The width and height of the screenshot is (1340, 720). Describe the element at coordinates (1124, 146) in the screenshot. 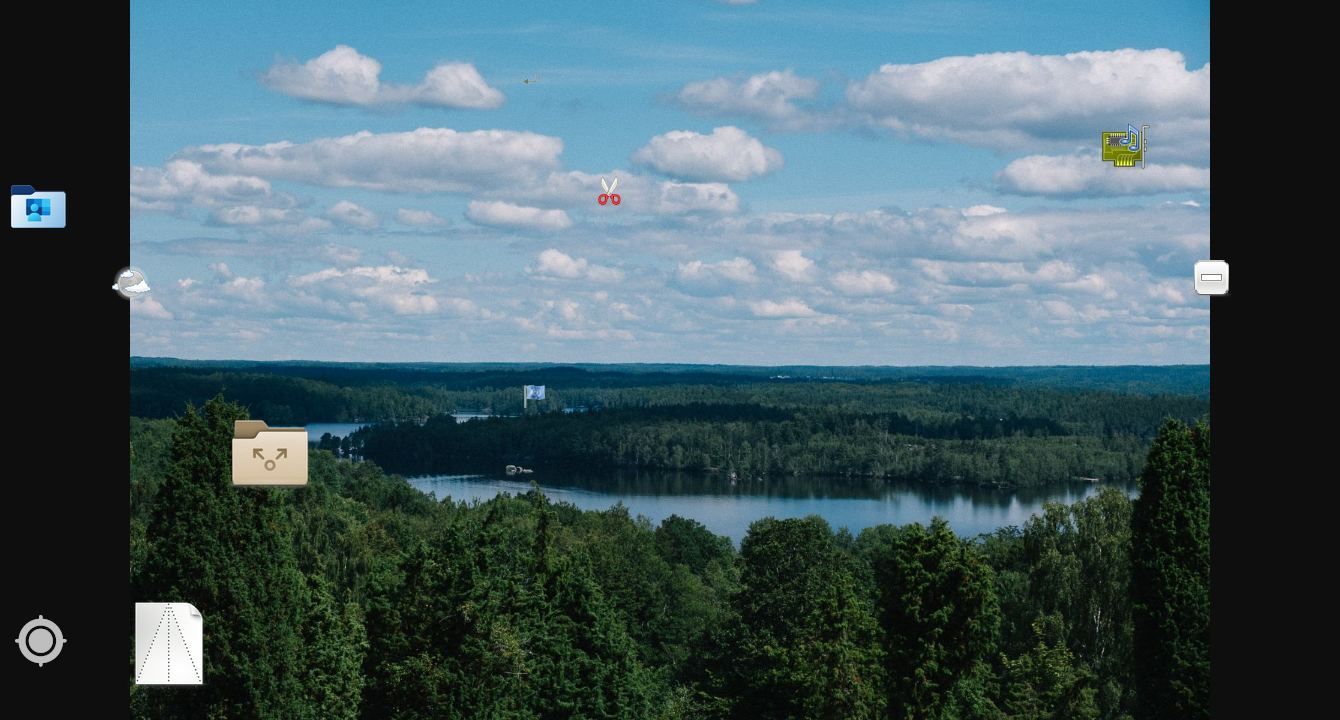

I see `audio or sound card hardware device` at that location.